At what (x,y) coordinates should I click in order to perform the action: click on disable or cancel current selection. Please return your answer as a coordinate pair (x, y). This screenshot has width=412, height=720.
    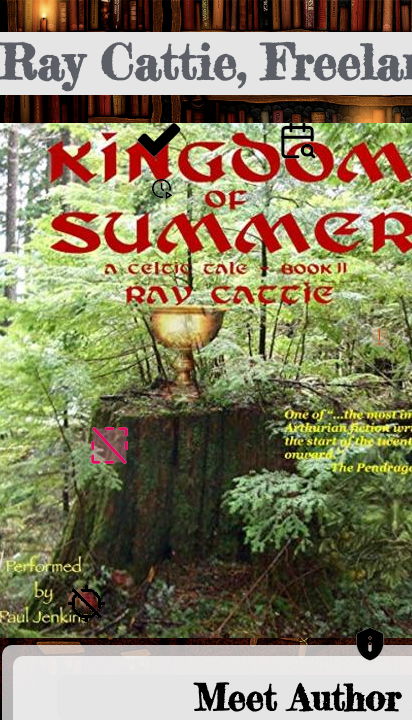
    Looking at the image, I should click on (109, 445).